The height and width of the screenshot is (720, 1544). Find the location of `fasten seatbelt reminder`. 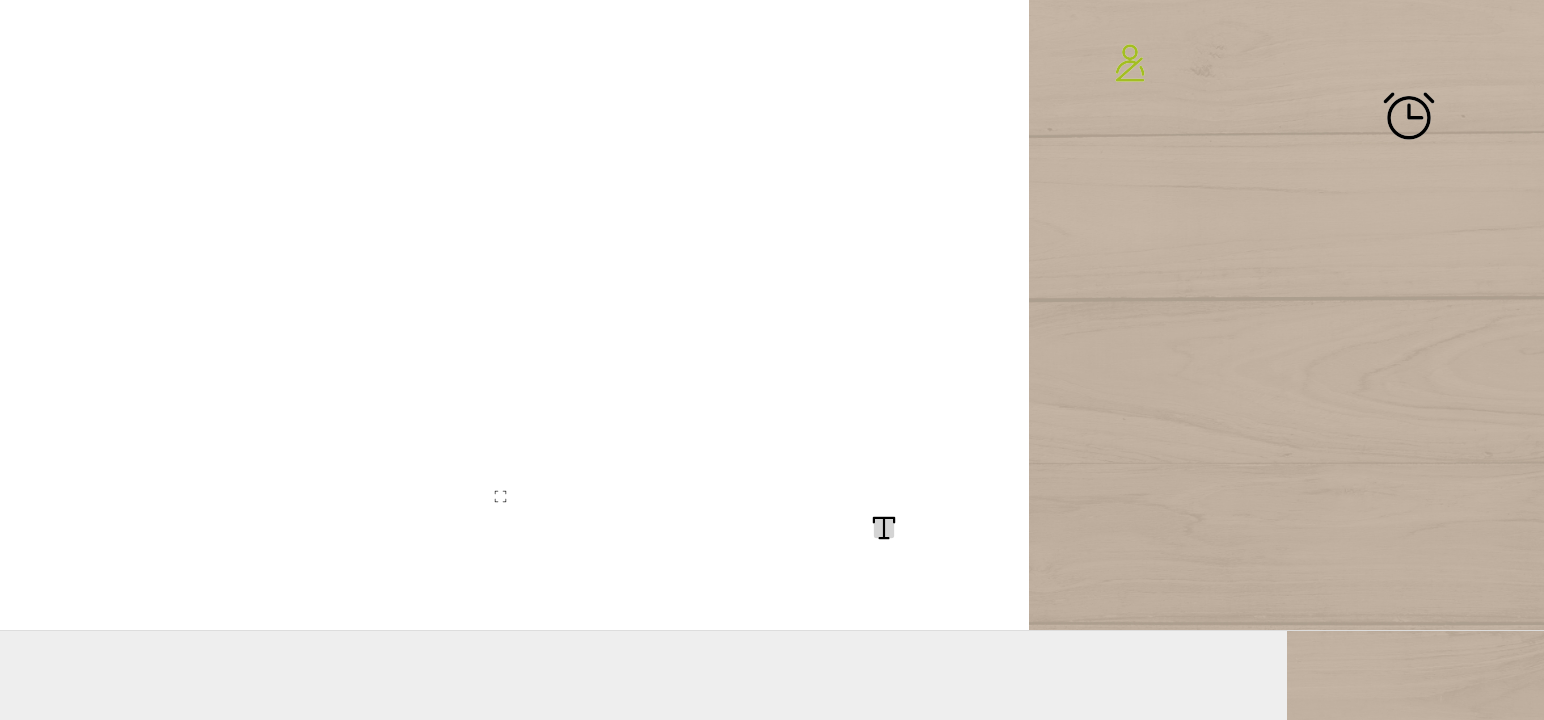

fasten seatbelt reminder is located at coordinates (1130, 63).